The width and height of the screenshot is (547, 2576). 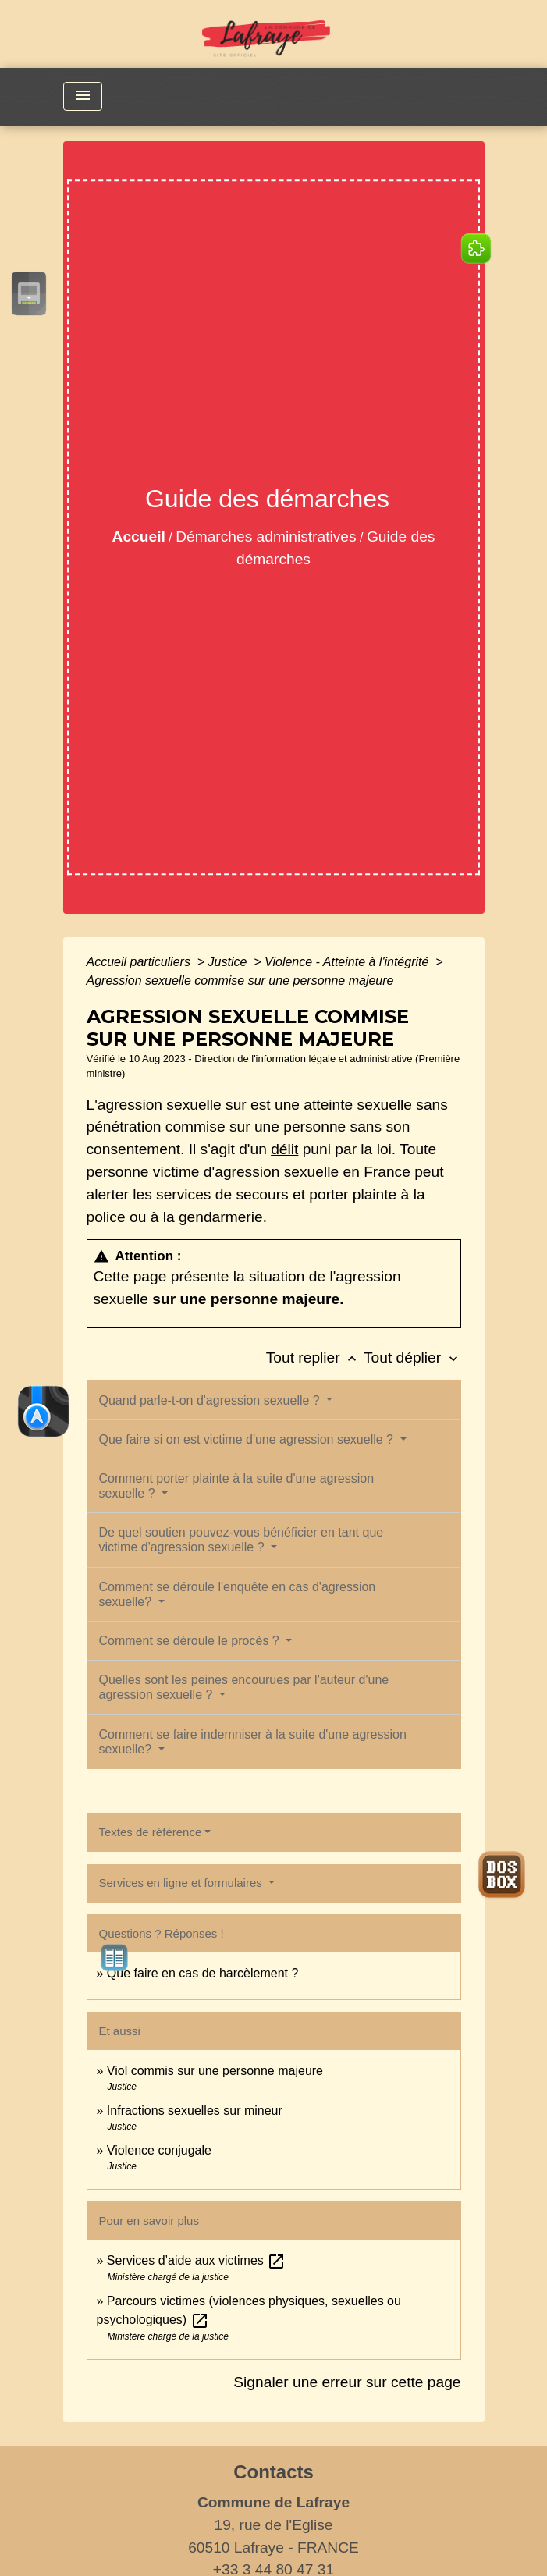 What do you see at coordinates (29, 293) in the screenshot?
I see `gameboy ROM file type indicator` at bounding box center [29, 293].